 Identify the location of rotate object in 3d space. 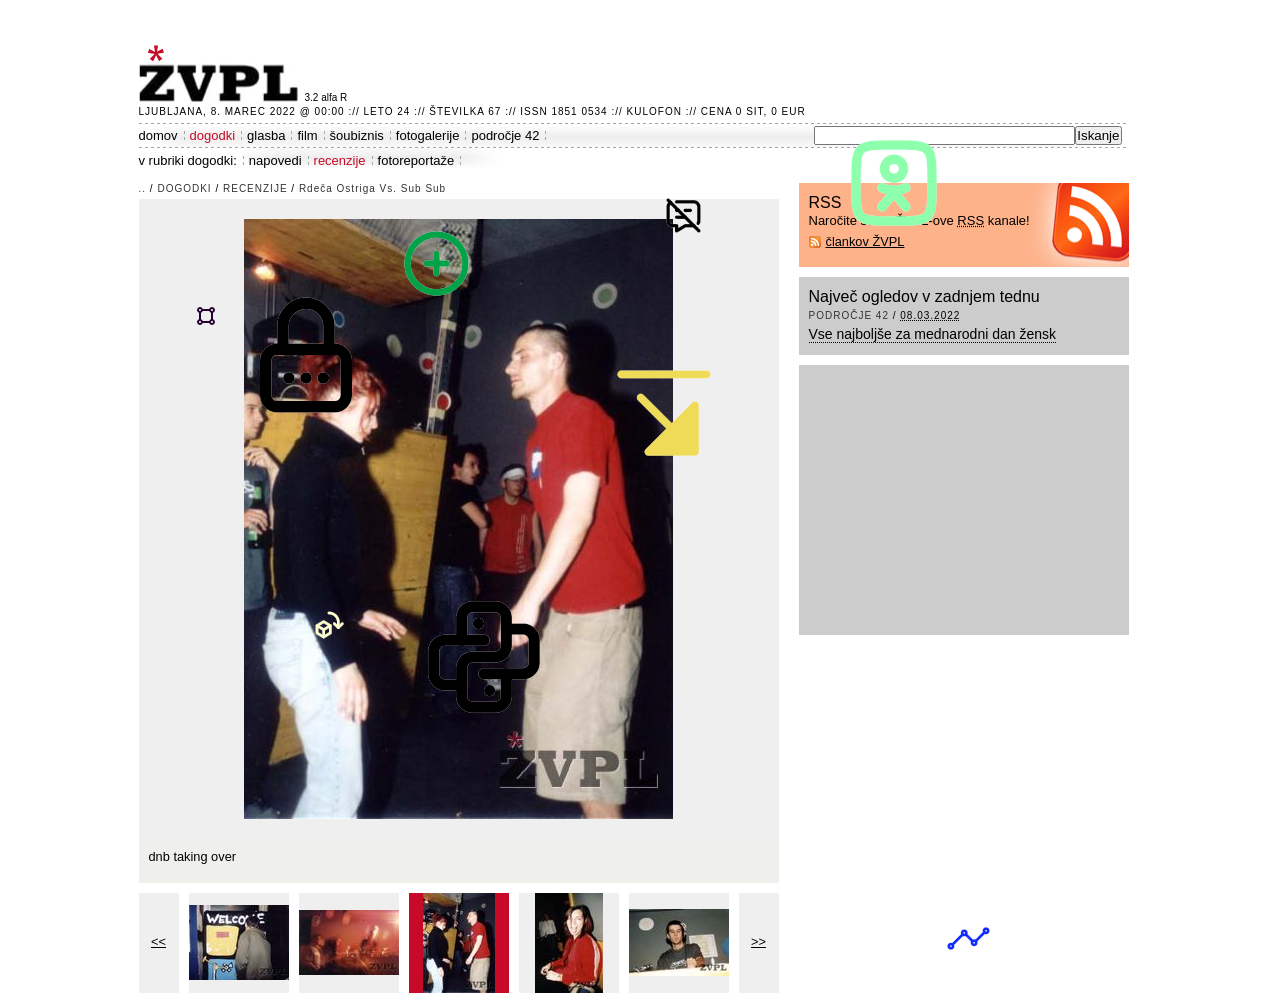
(329, 625).